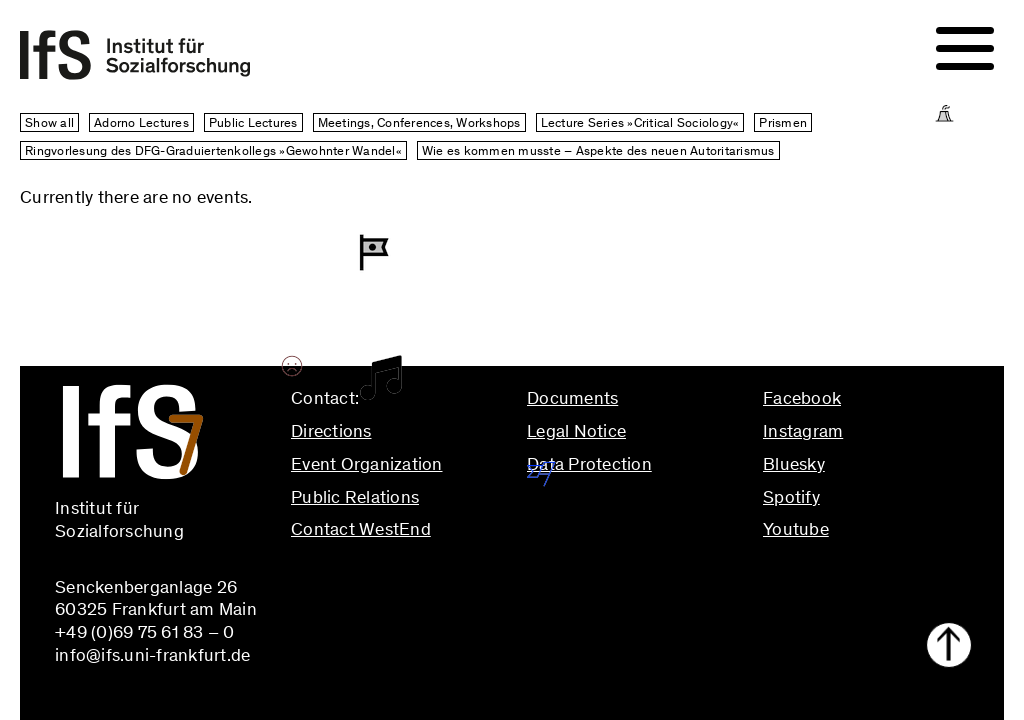 The height and width of the screenshot is (720, 1024). I want to click on indicates the number seven in a list or ranking, so click(186, 445).